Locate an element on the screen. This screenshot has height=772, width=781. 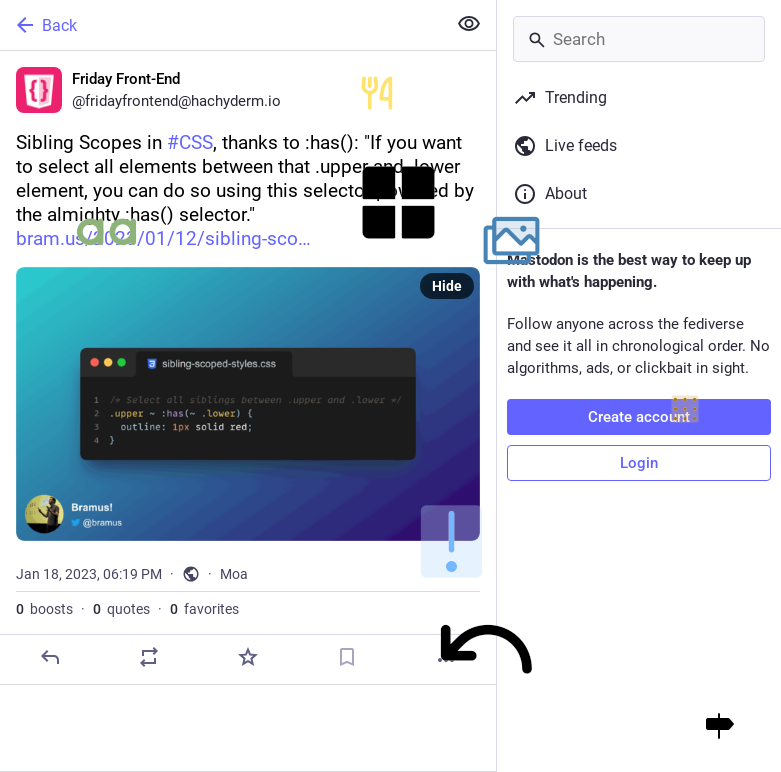
navigate to directions or wayfinding is located at coordinates (719, 726).